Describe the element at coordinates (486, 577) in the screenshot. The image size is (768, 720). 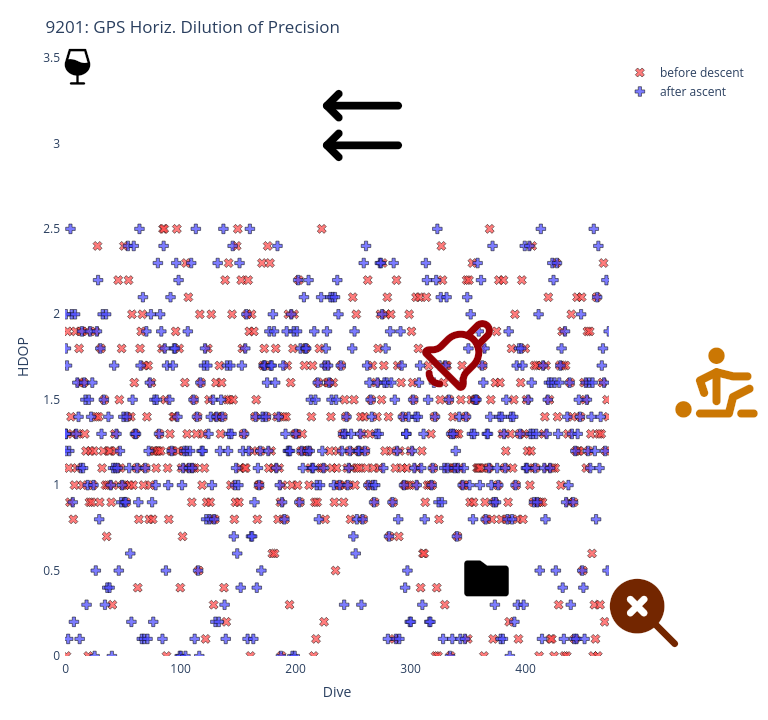
I see `open a folder to view its contents` at that location.